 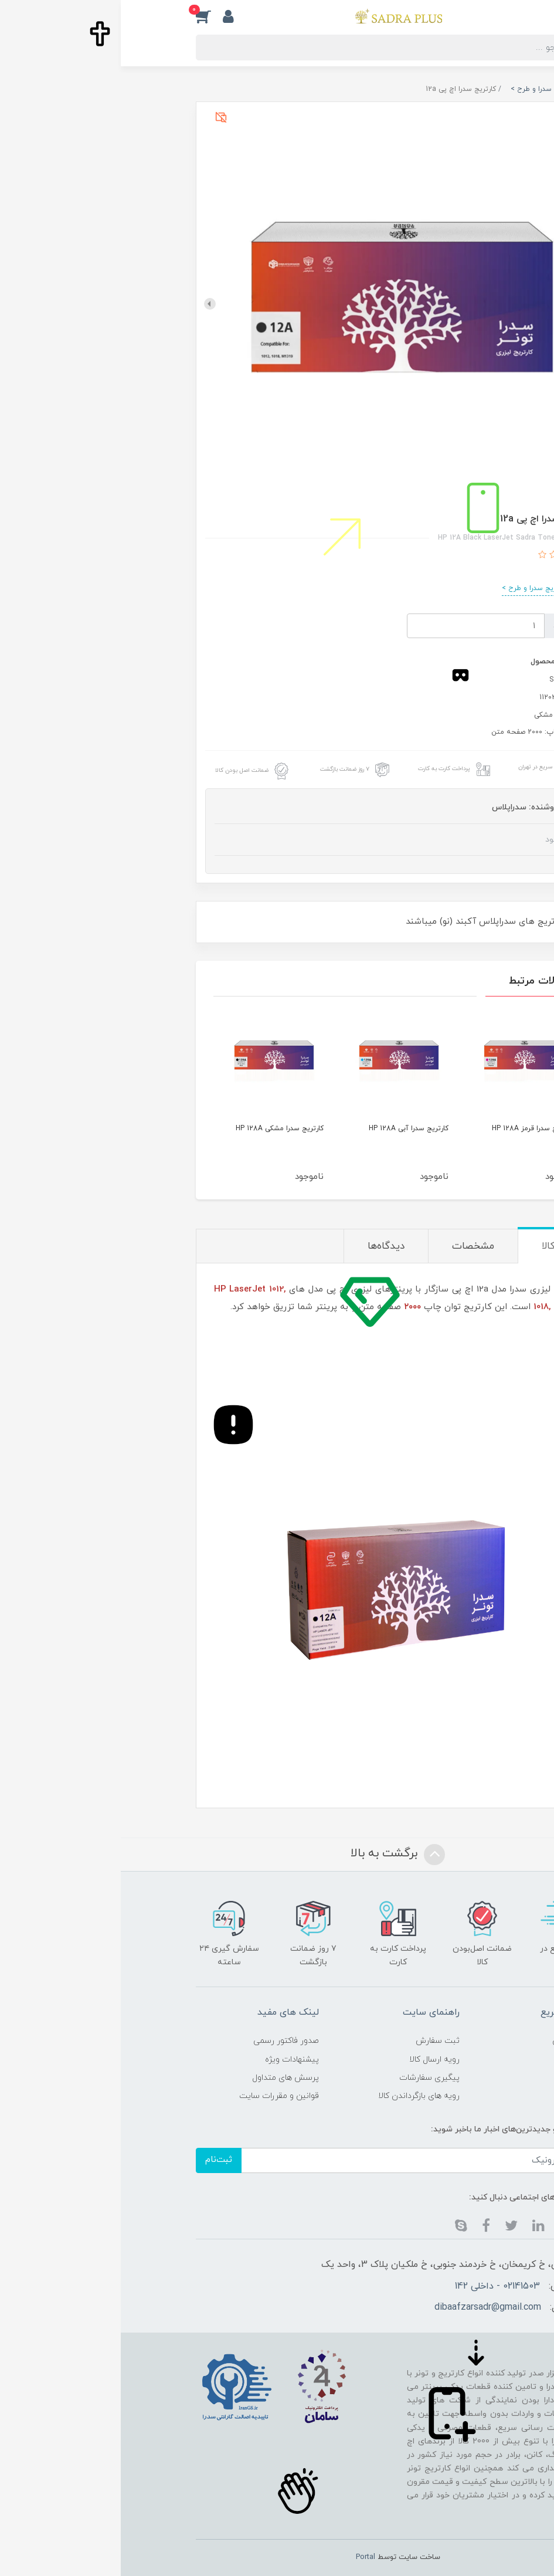 What do you see at coordinates (447, 2413) in the screenshot?
I see `add a new mobile device` at bounding box center [447, 2413].